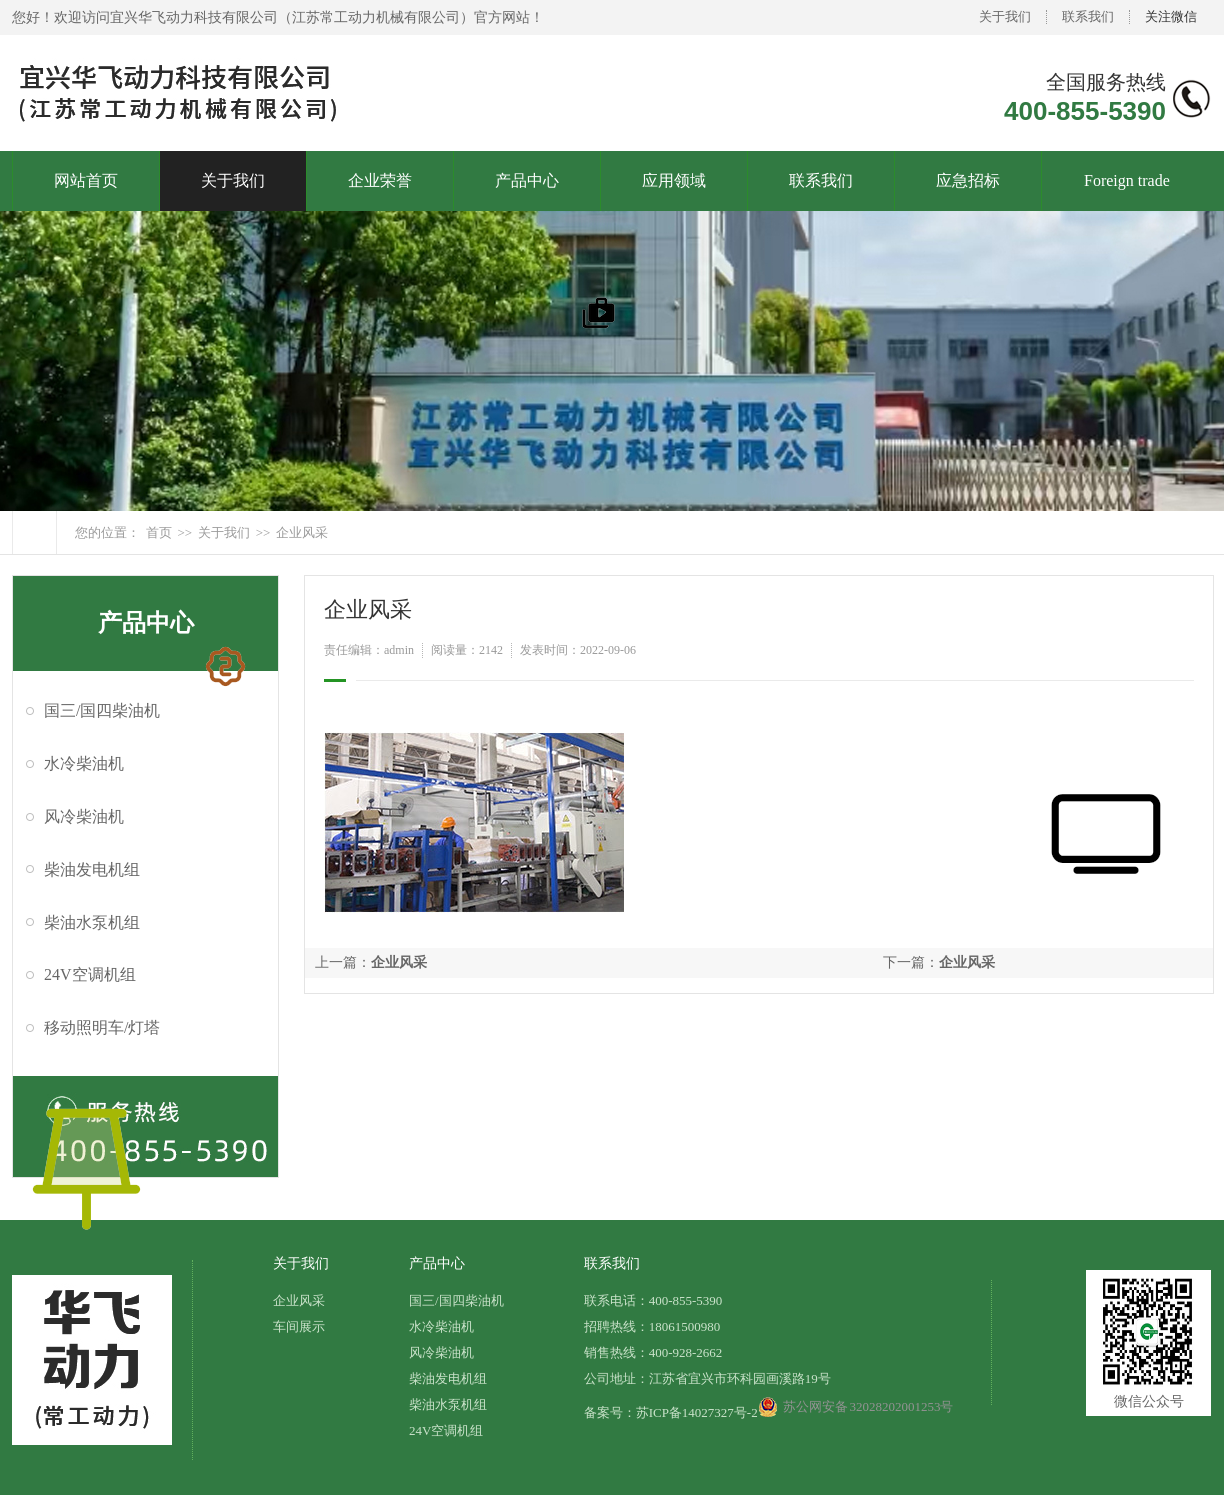 This screenshot has width=1224, height=1495. What do you see at coordinates (598, 313) in the screenshot?
I see `view your purchased videos or media` at bounding box center [598, 313].